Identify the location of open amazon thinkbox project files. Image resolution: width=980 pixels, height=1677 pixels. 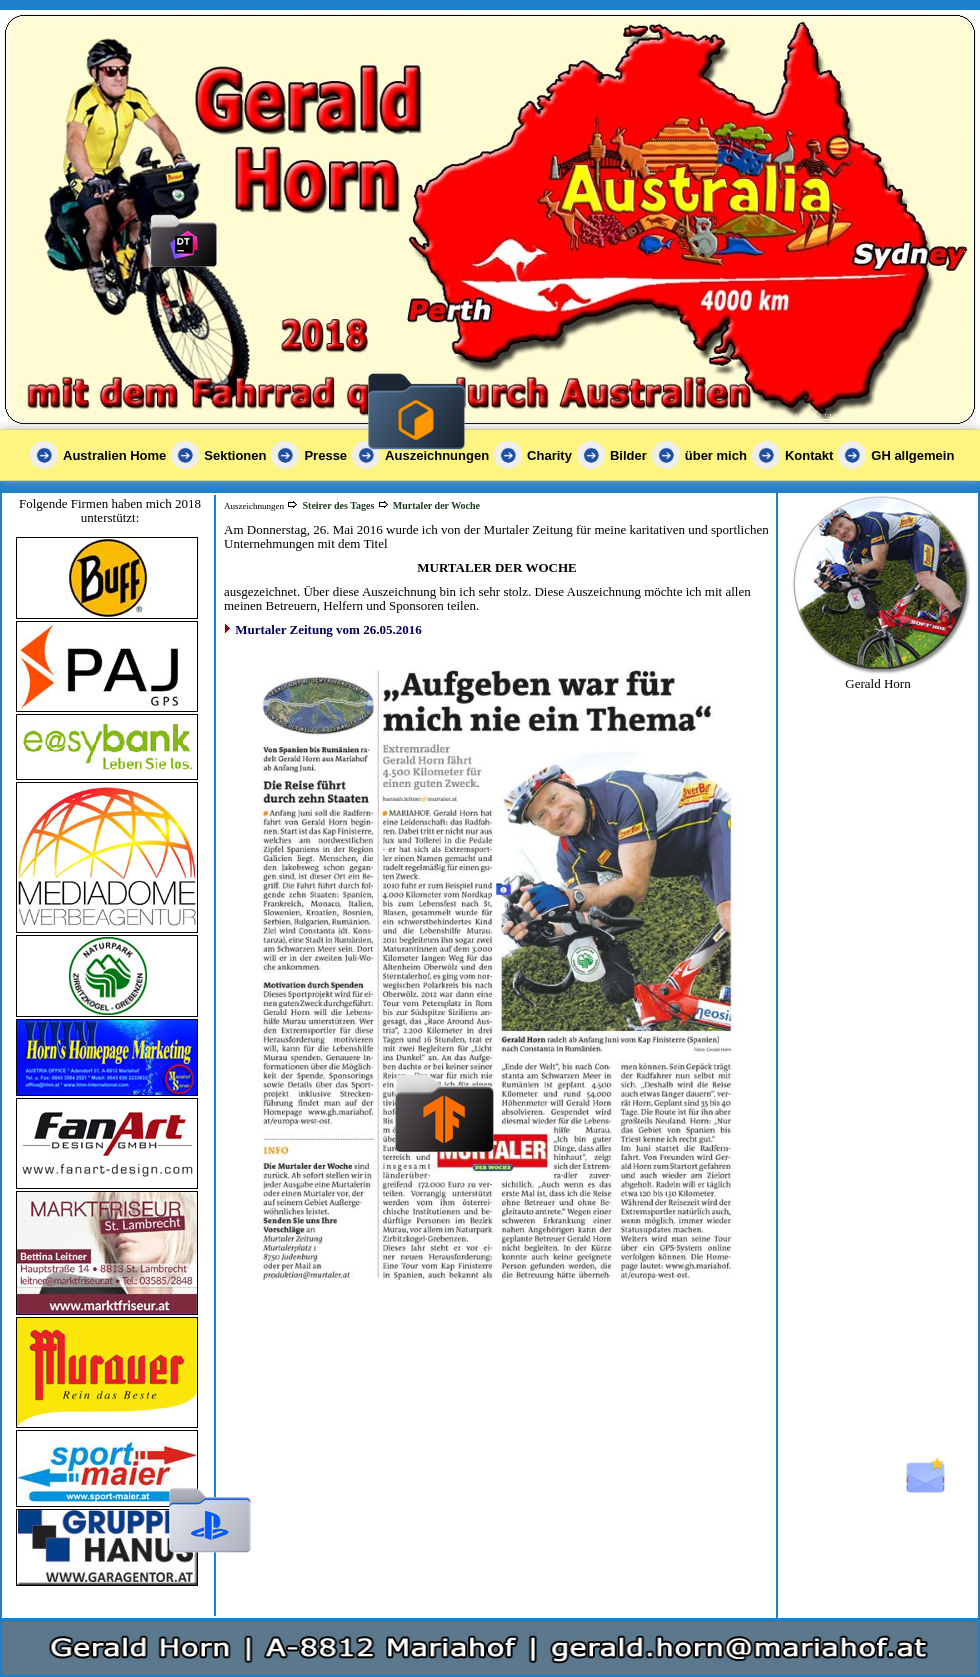
(416, 414).